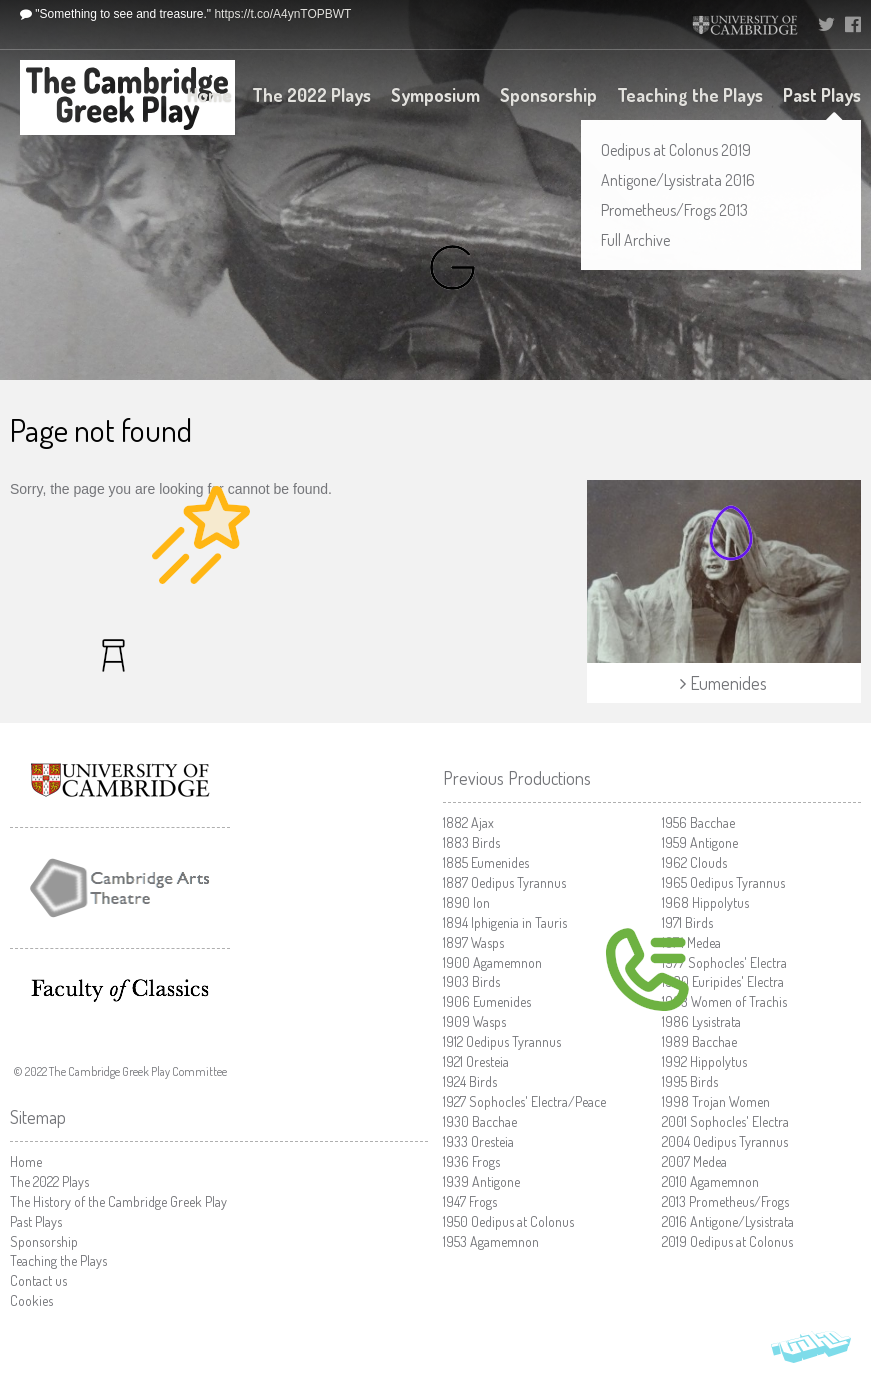 The height and width of the screenshot is (1391, 871). Describe the element at coordinates (113, 655) in the screenshot. I see `browse furniture or seating options` at that location.